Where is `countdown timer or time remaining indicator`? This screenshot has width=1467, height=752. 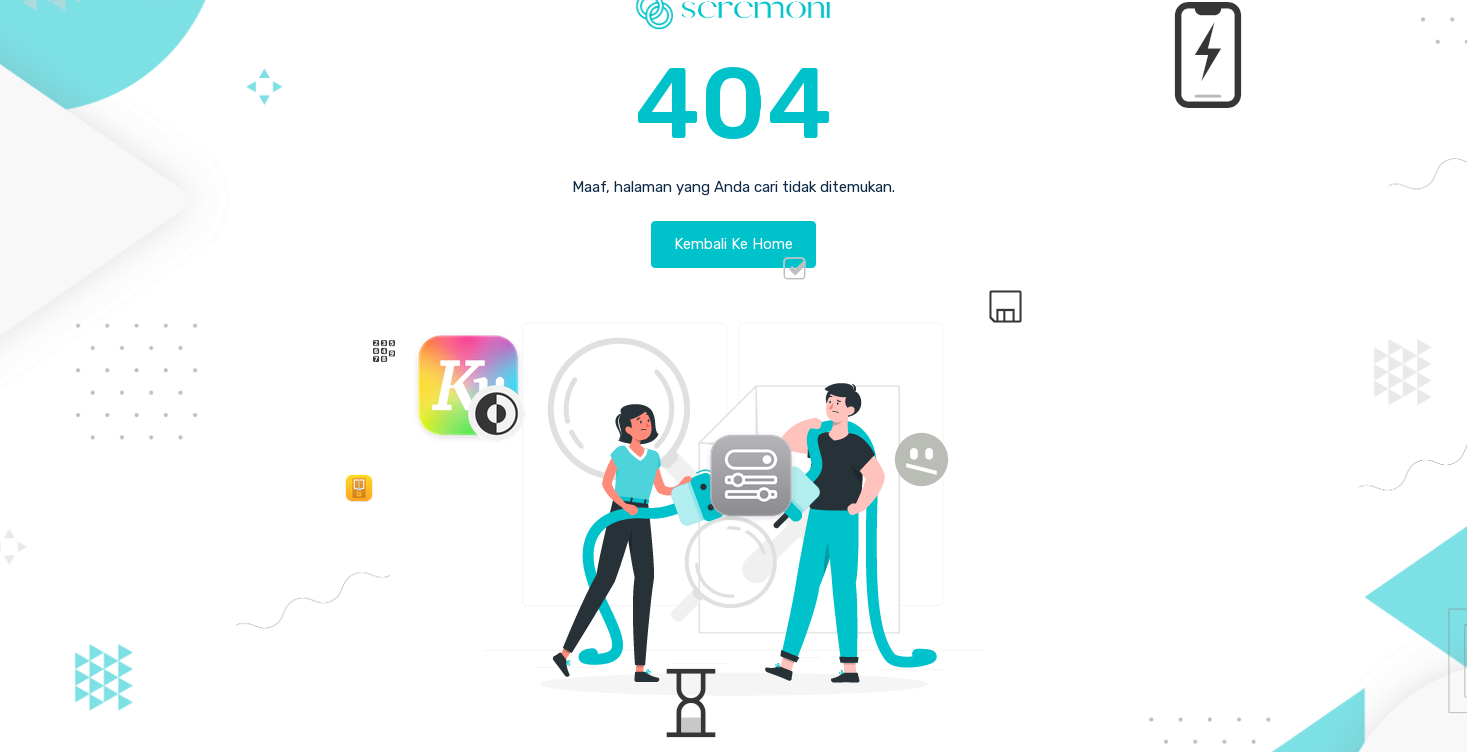
countdown timer or time remaining indicator is located at coordinates (691, 703).